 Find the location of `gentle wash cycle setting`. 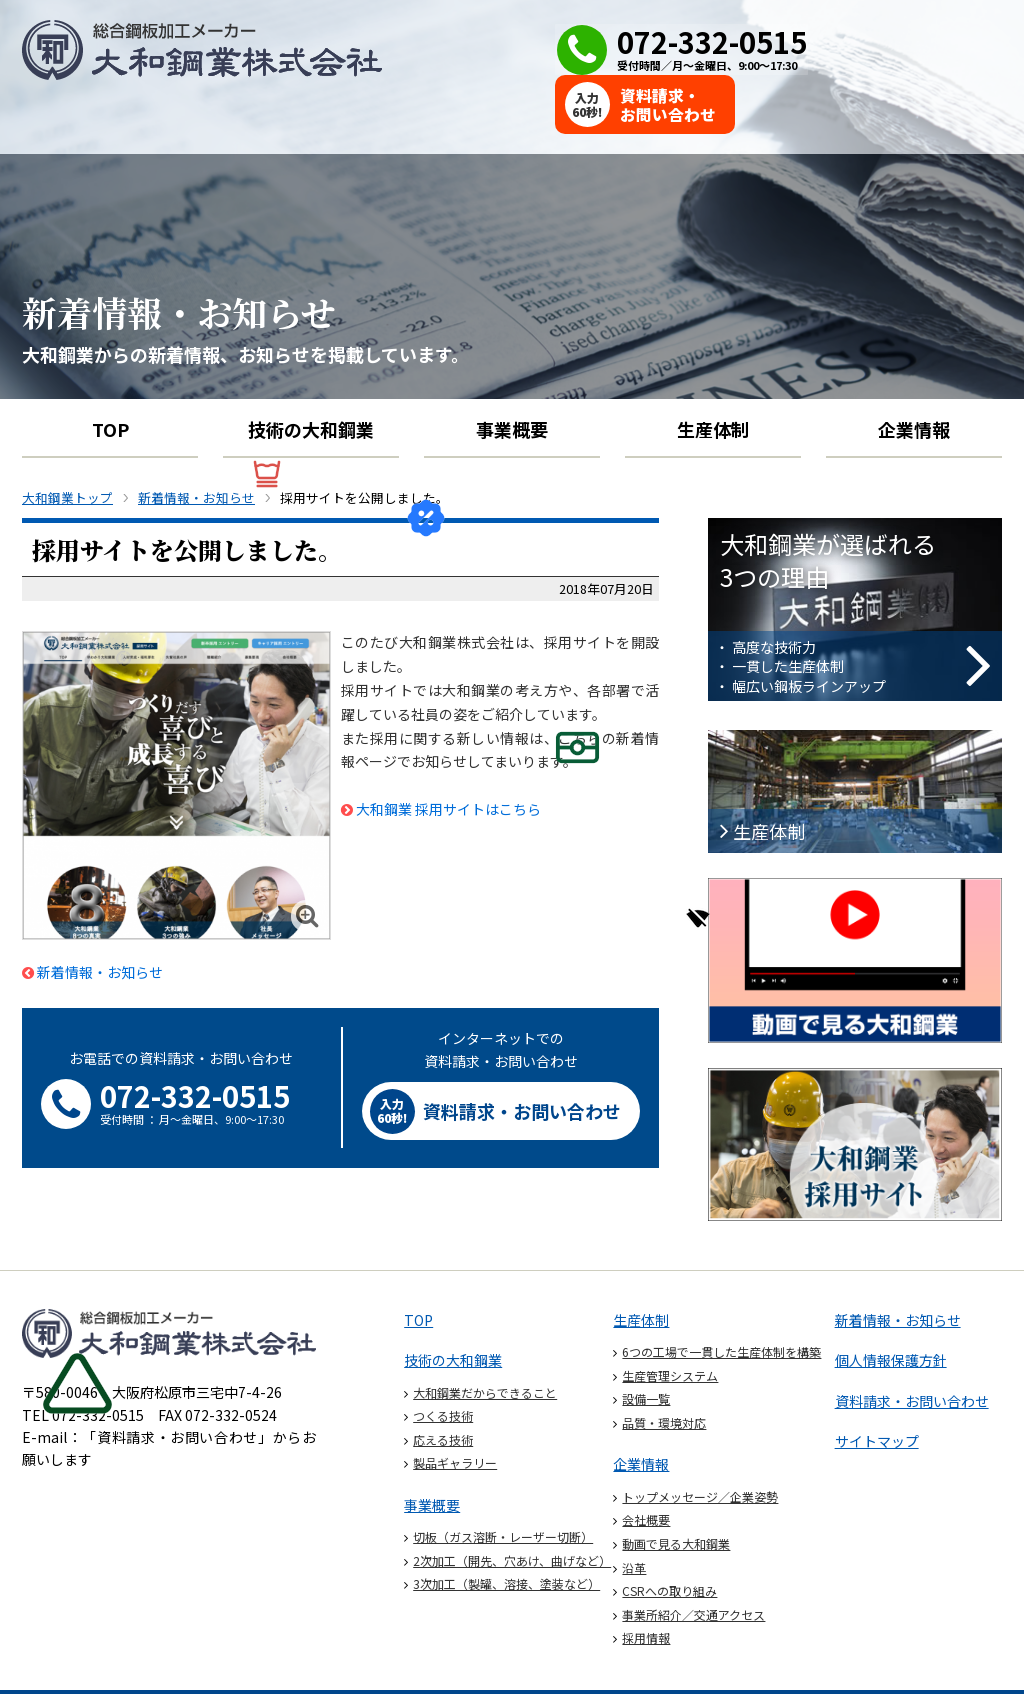

gentle wash cycle setting is located at coordinates (267, 474).